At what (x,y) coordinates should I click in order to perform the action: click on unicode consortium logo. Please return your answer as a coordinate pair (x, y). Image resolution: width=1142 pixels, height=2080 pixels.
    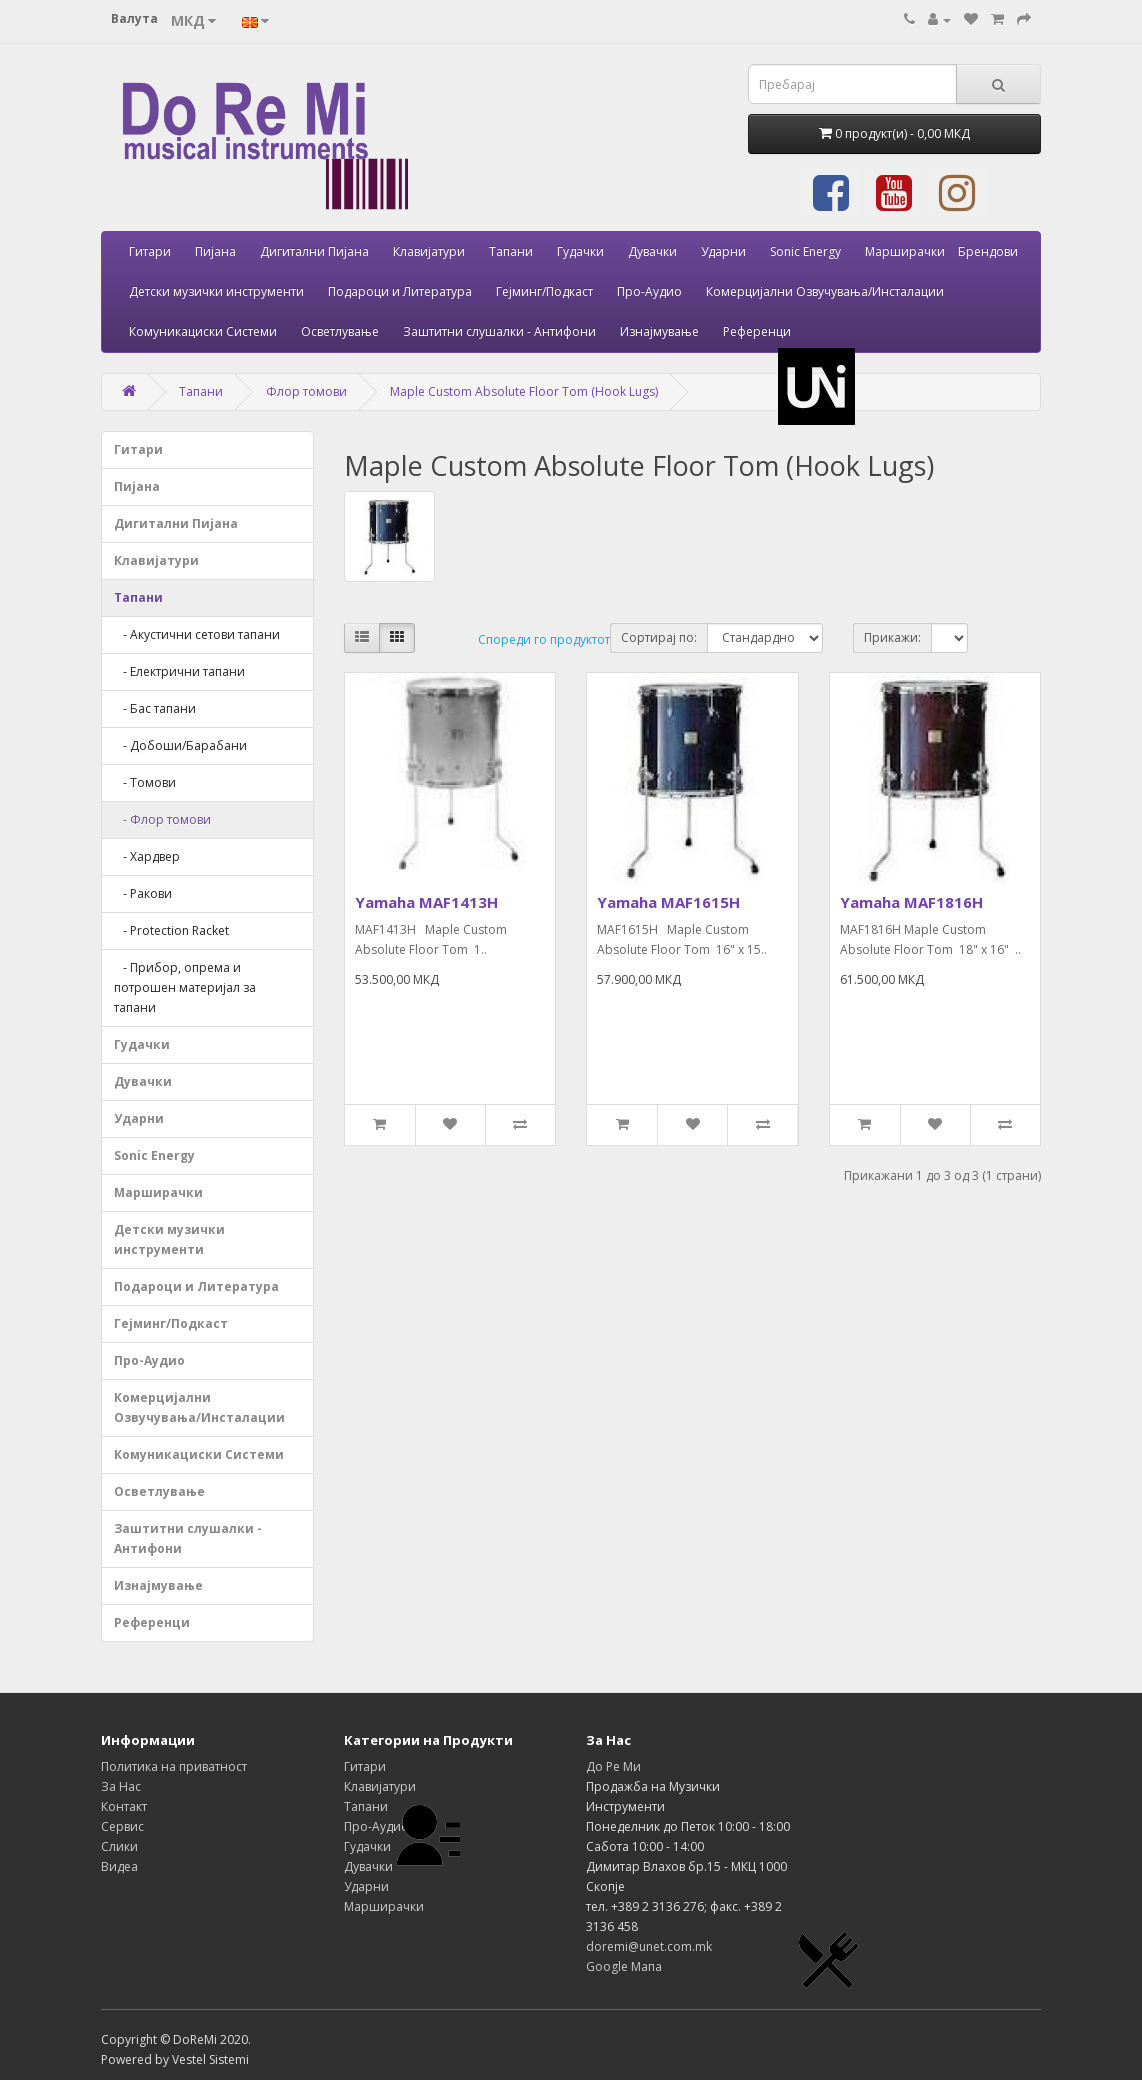
    Looking at the image, I should click on (816, 386).